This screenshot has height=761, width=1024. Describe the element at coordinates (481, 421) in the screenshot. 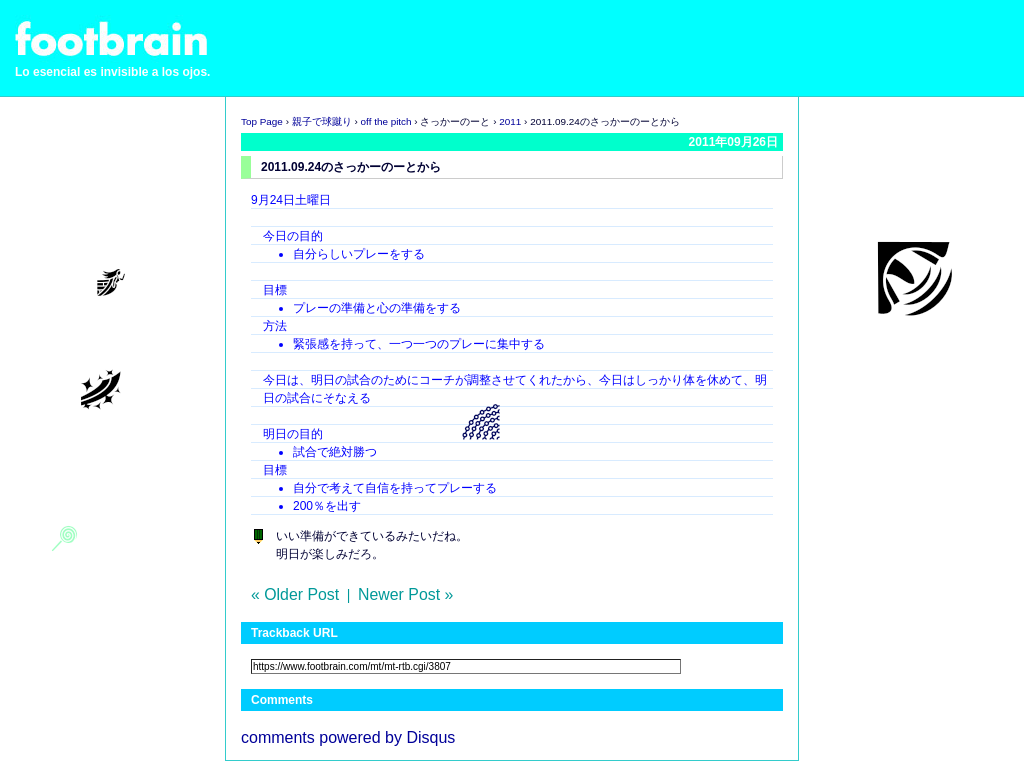

I see `indicates a secure or encrypted connection` at that location.